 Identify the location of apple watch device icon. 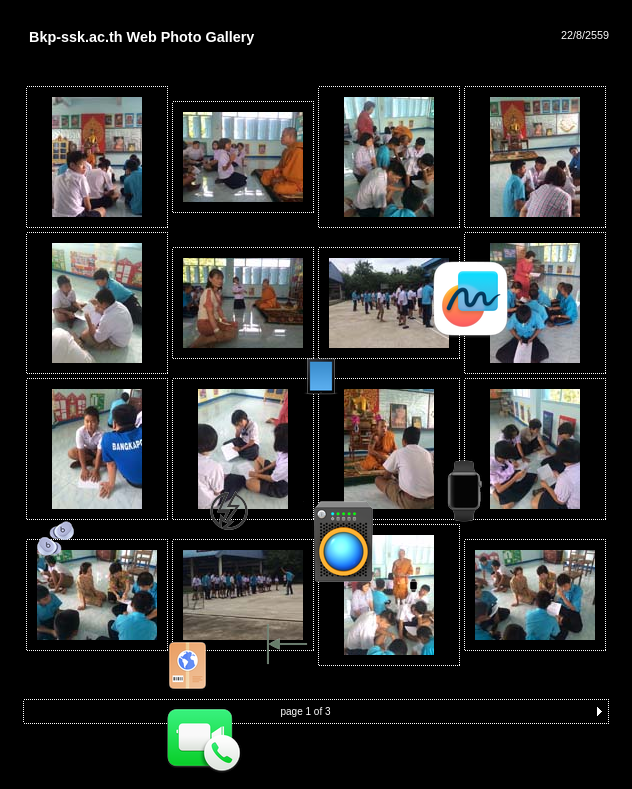
(464, 491).